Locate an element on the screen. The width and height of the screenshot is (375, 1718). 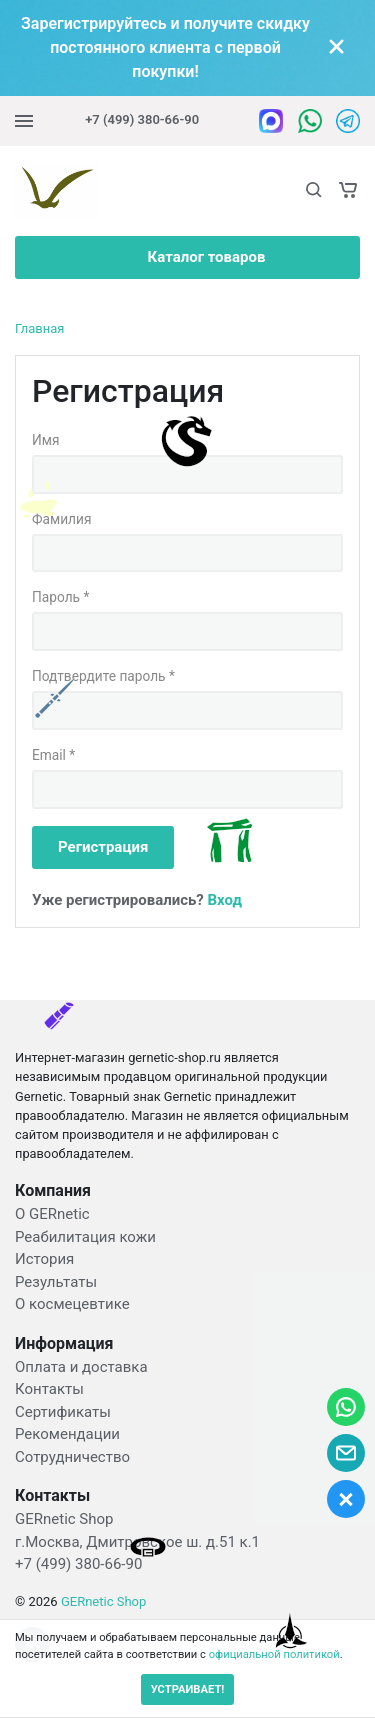
access makeup or beauty tools is located at coordinates (59, 1016).